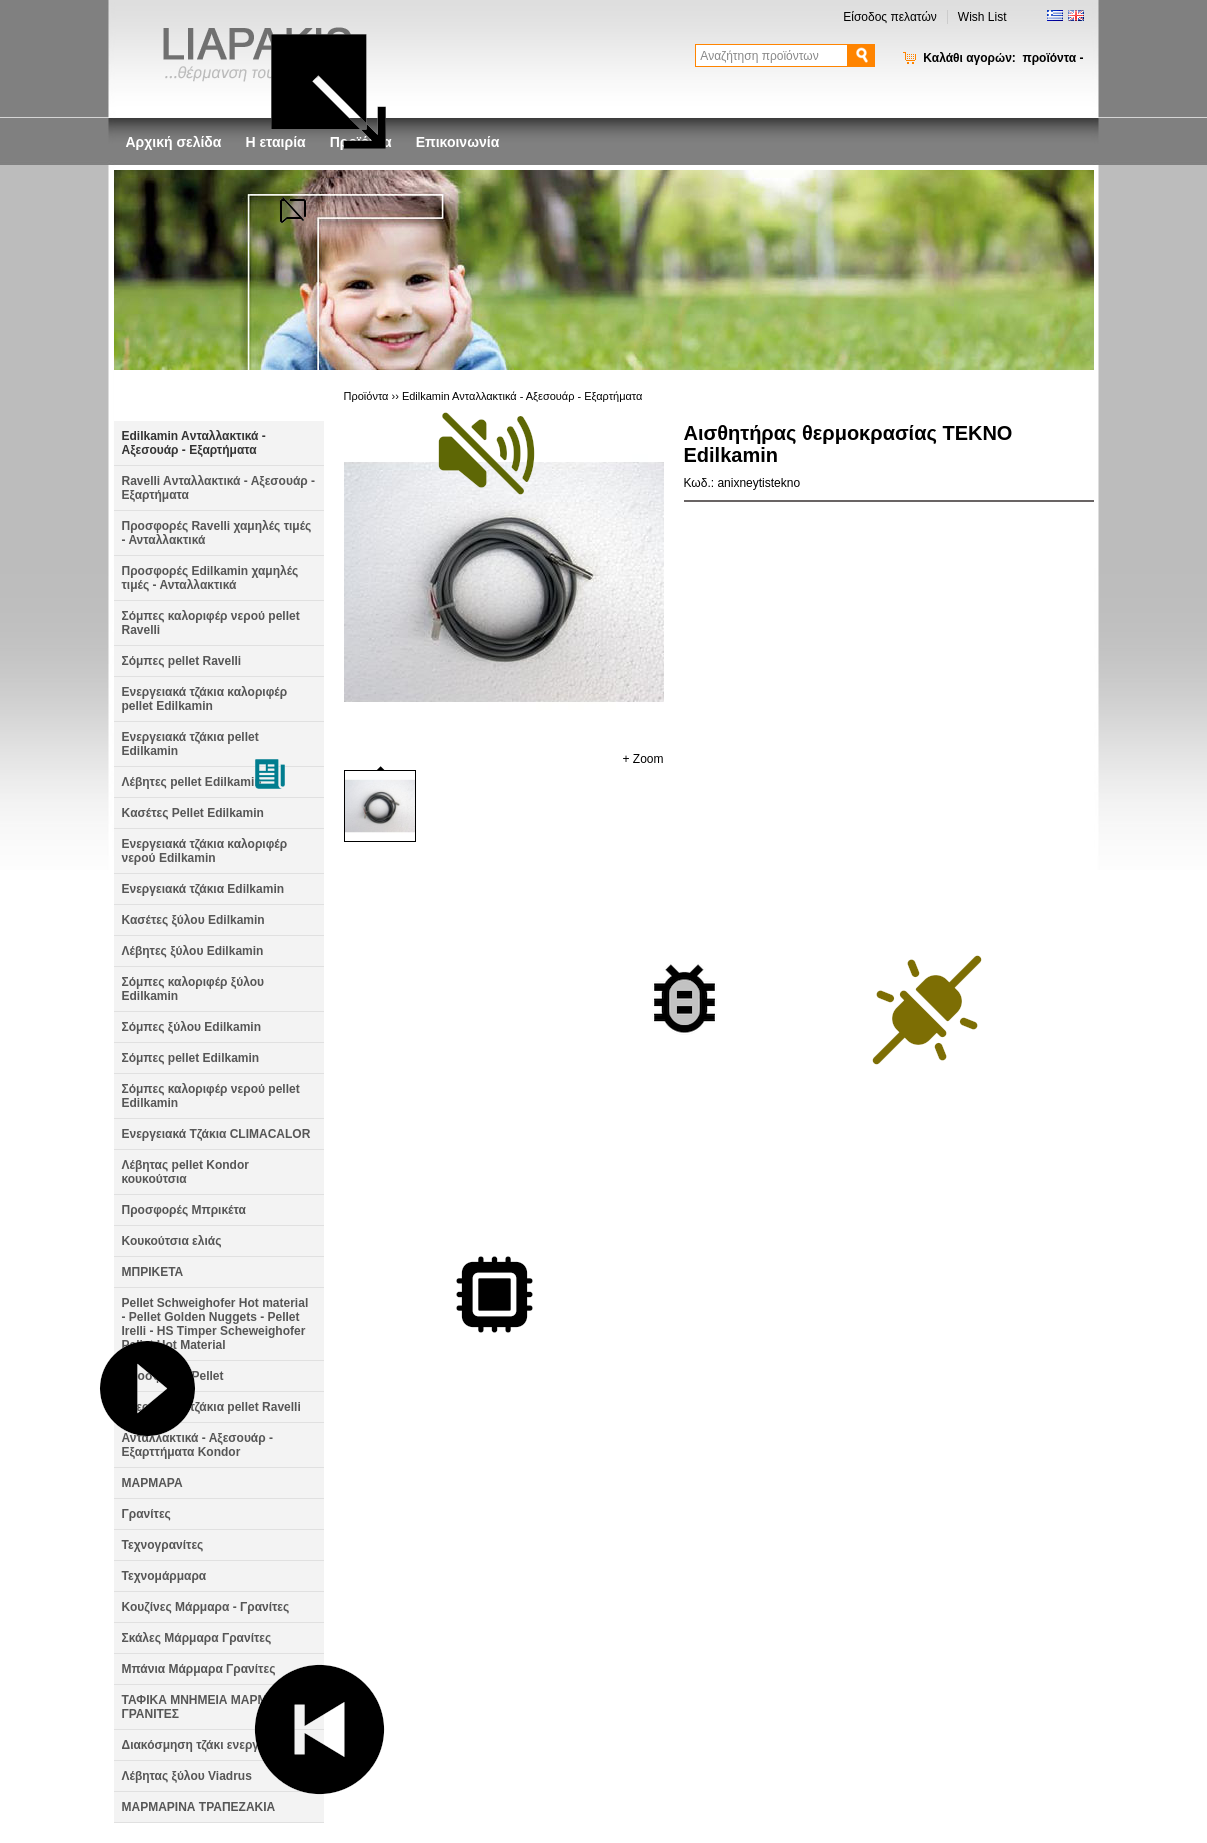 The width and height of the screenshot is (1207, 1843). I want to click on skip to previous track, so click(319, 1729).